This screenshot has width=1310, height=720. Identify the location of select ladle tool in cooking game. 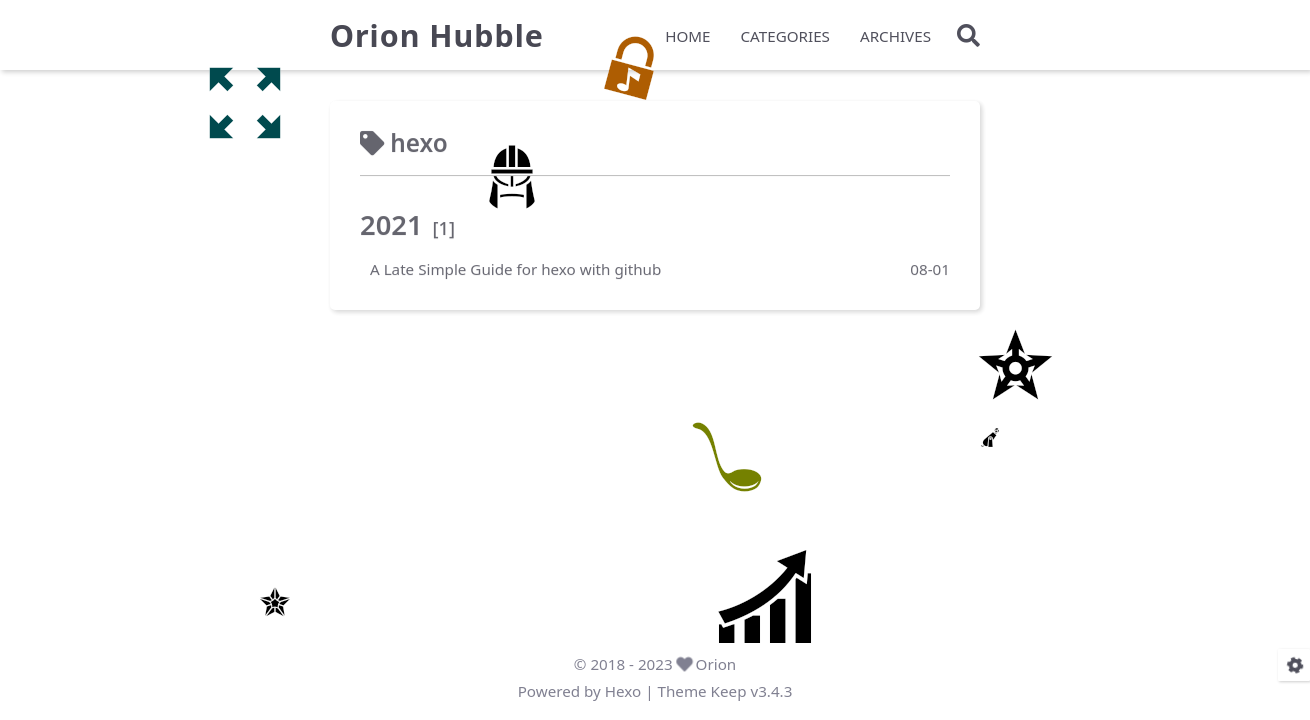
(727, 457).